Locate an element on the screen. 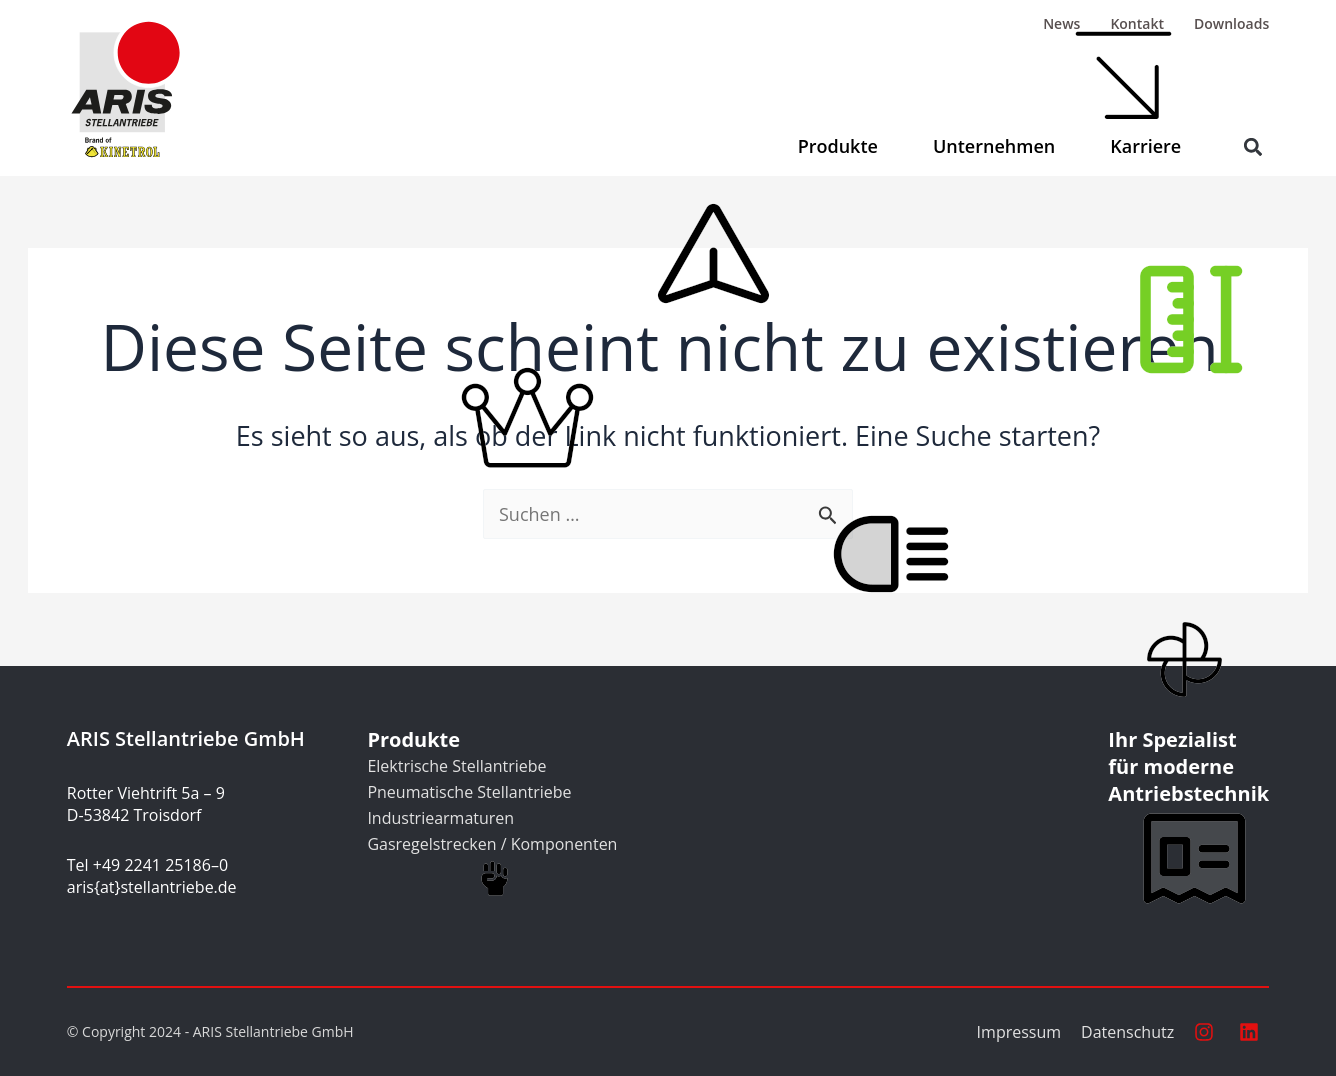 This screenshot has width=1336, height=1076. view news article or clipping is located at coordinates (1194, 856).